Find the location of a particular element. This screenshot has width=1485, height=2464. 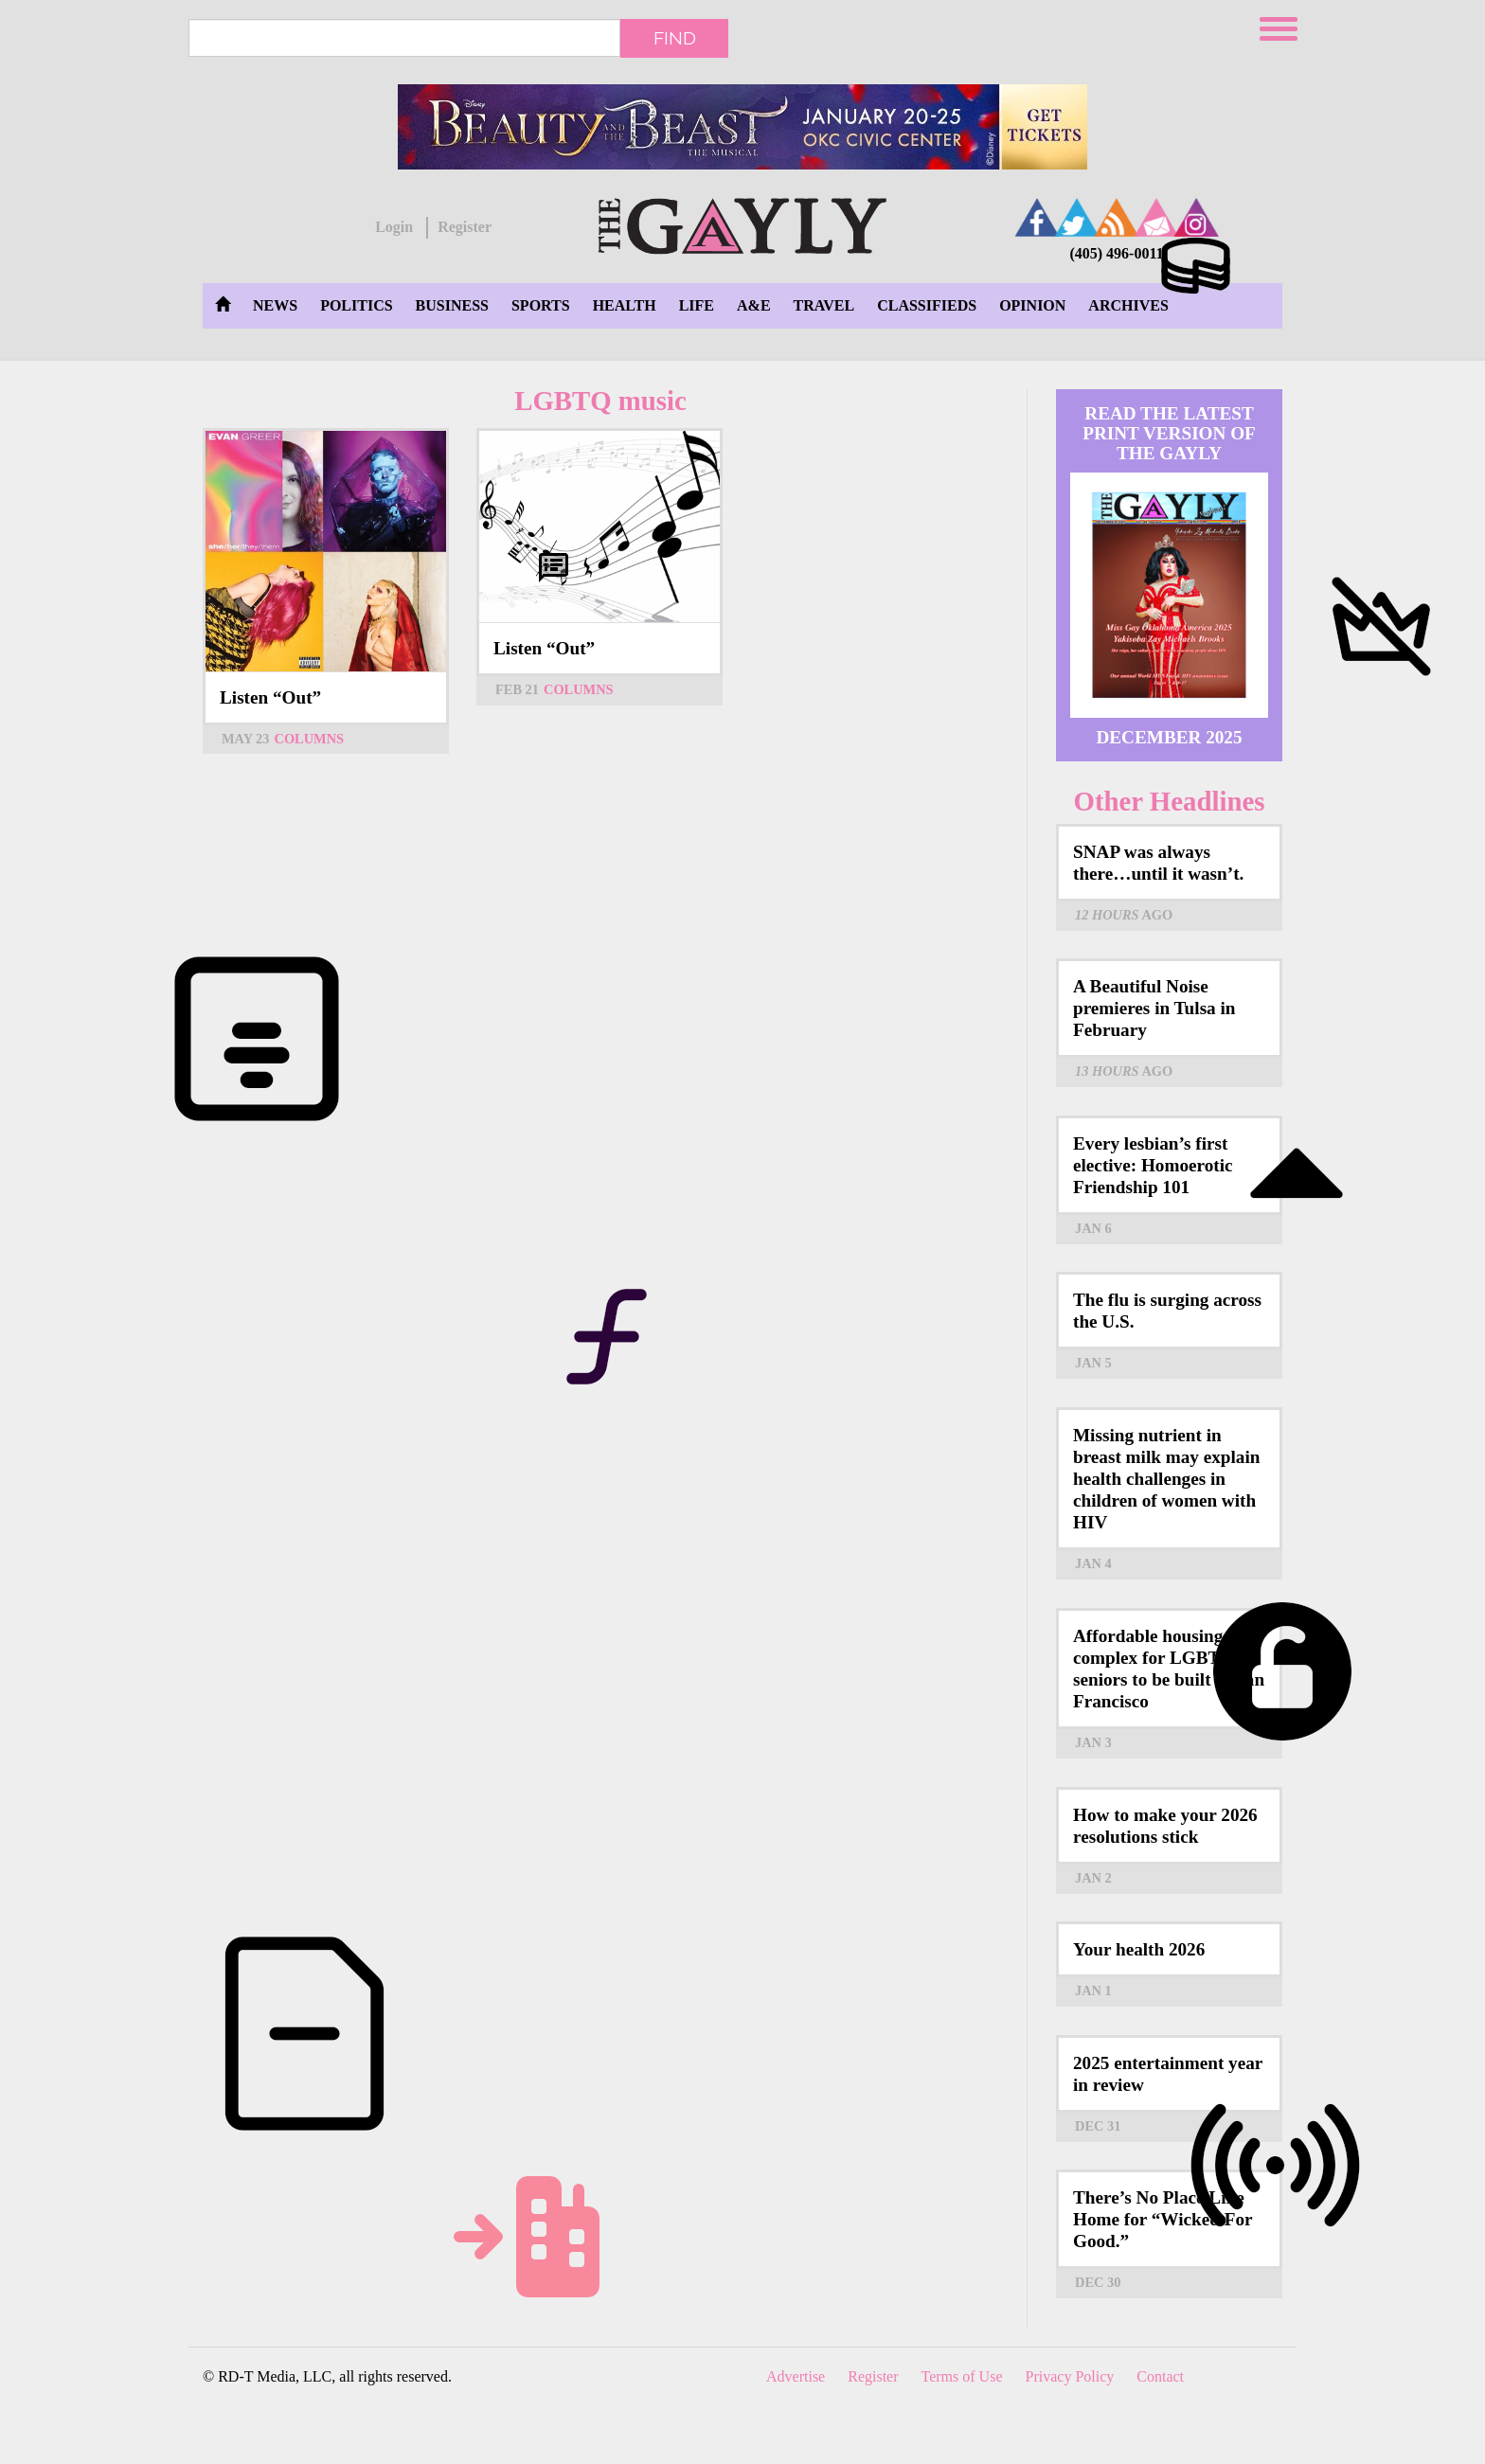

indicates a file has been removed or deleted is located at coordinates (304, 2033).